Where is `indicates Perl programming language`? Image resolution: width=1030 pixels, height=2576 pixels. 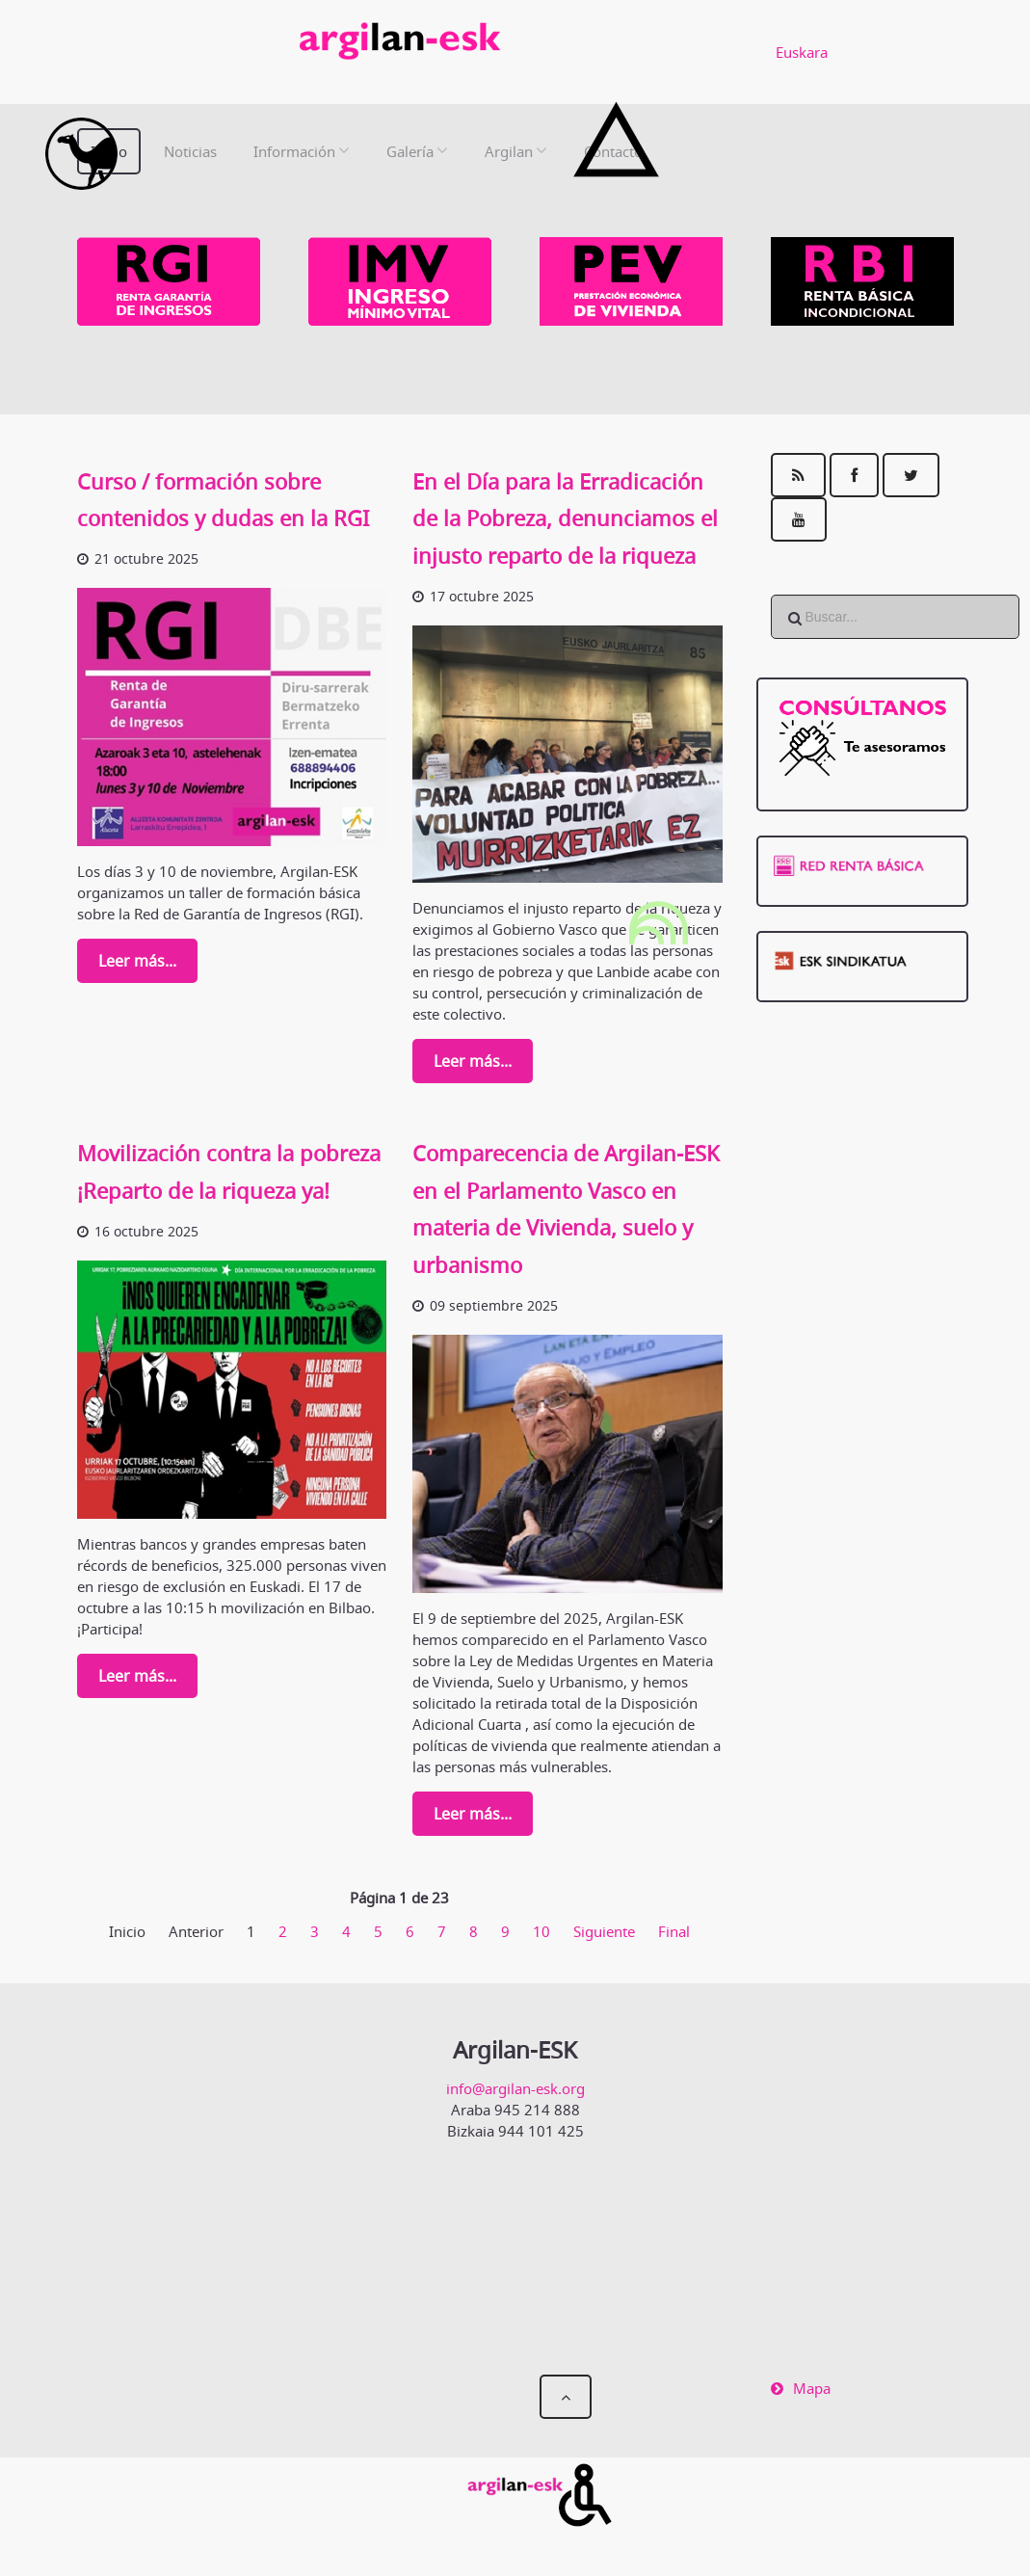
indicates Perl programming language is located at coordinates (81, 153).